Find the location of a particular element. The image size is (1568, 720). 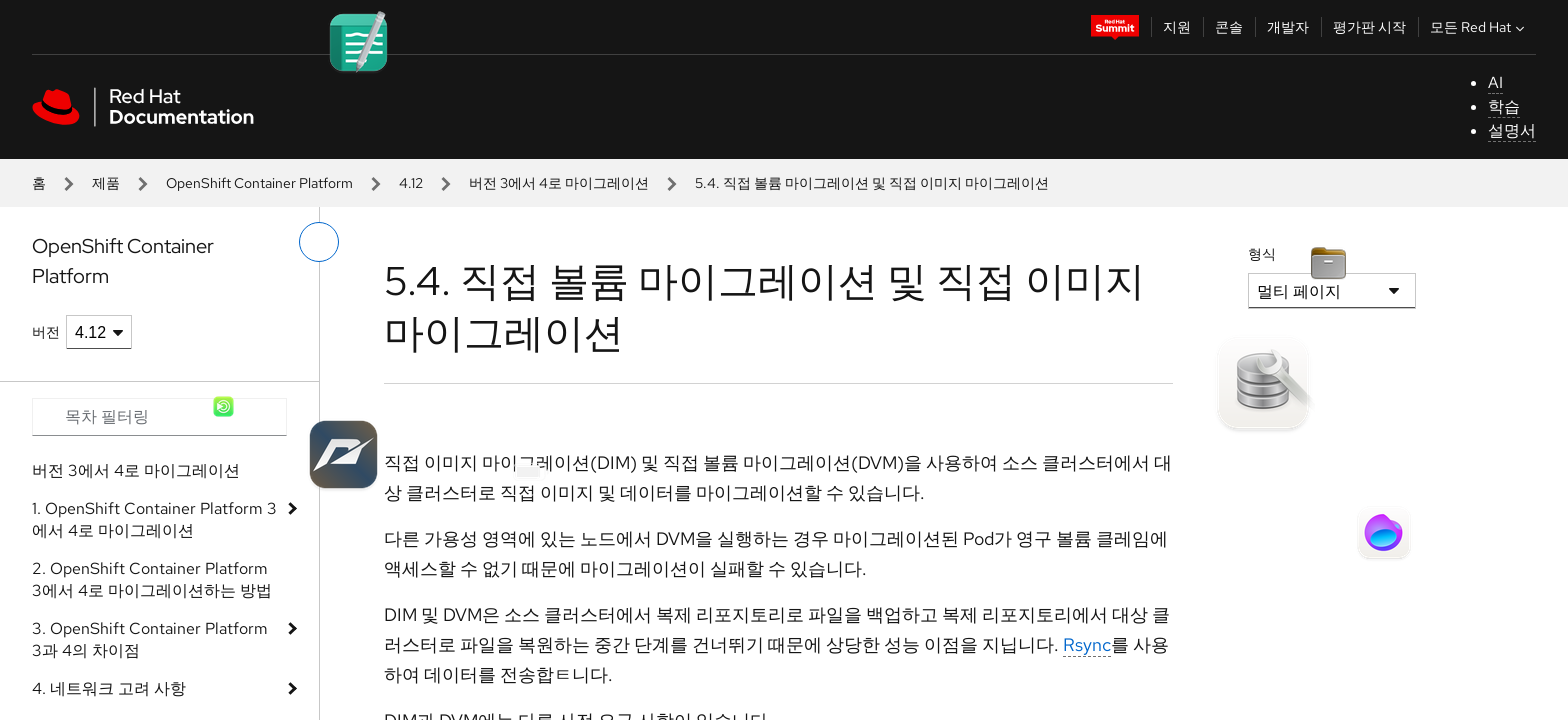

open database administration settings is located at coordinates (1263, 383).